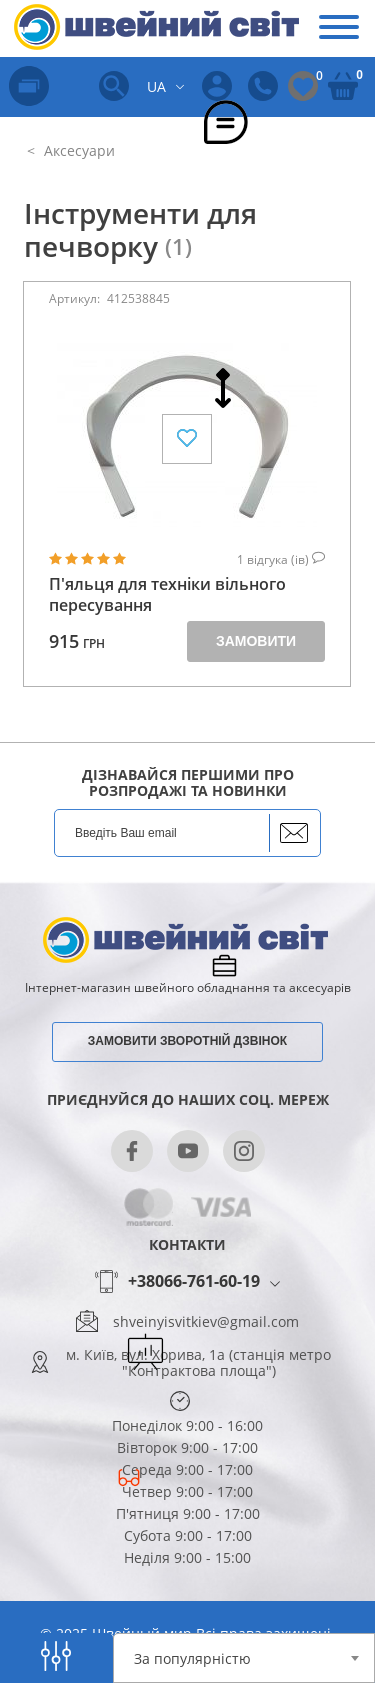  I want to click on access work or business documents, so click(224, 966).